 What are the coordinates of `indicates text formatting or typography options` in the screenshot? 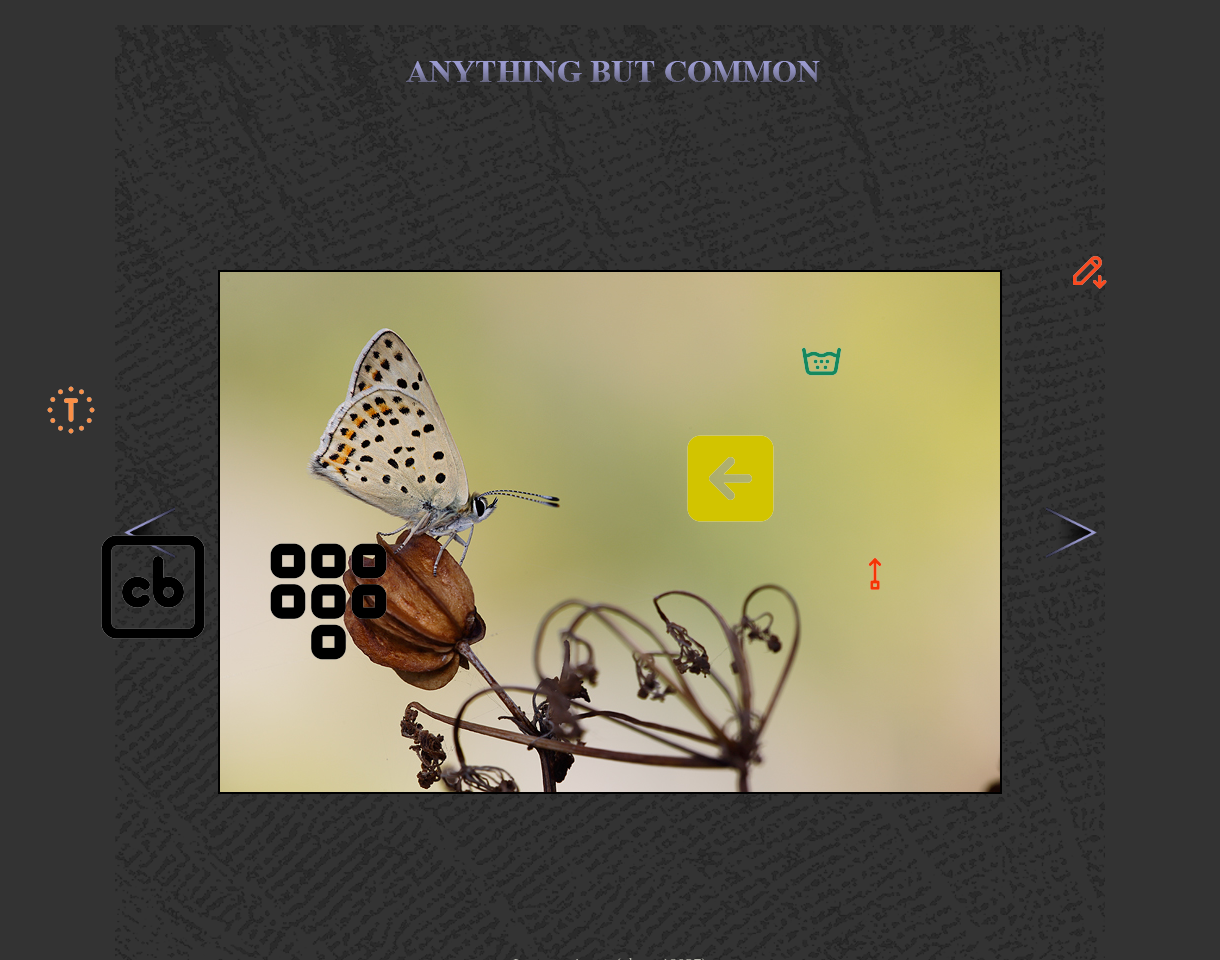 It's located at (71, 410).